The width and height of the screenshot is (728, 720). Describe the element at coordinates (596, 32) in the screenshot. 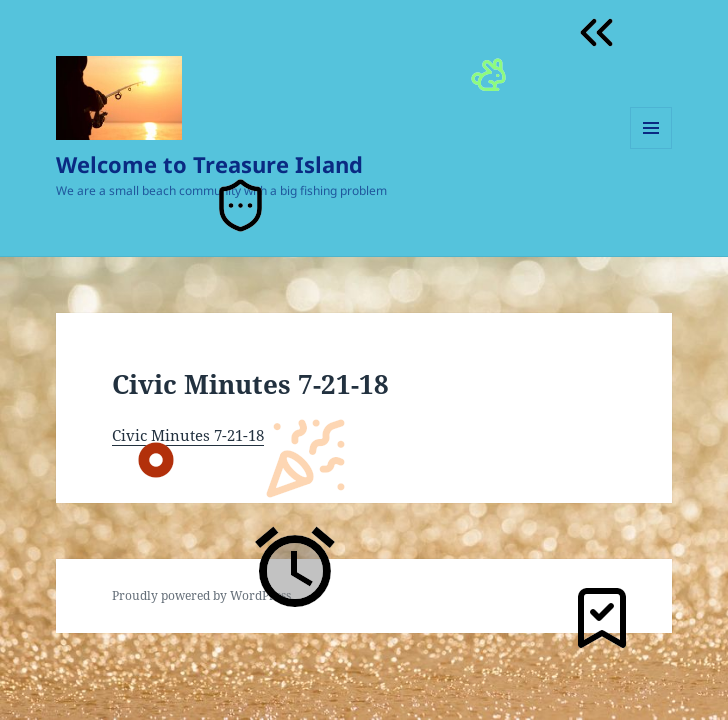

I see `go back to the beginning or first page` at that location.